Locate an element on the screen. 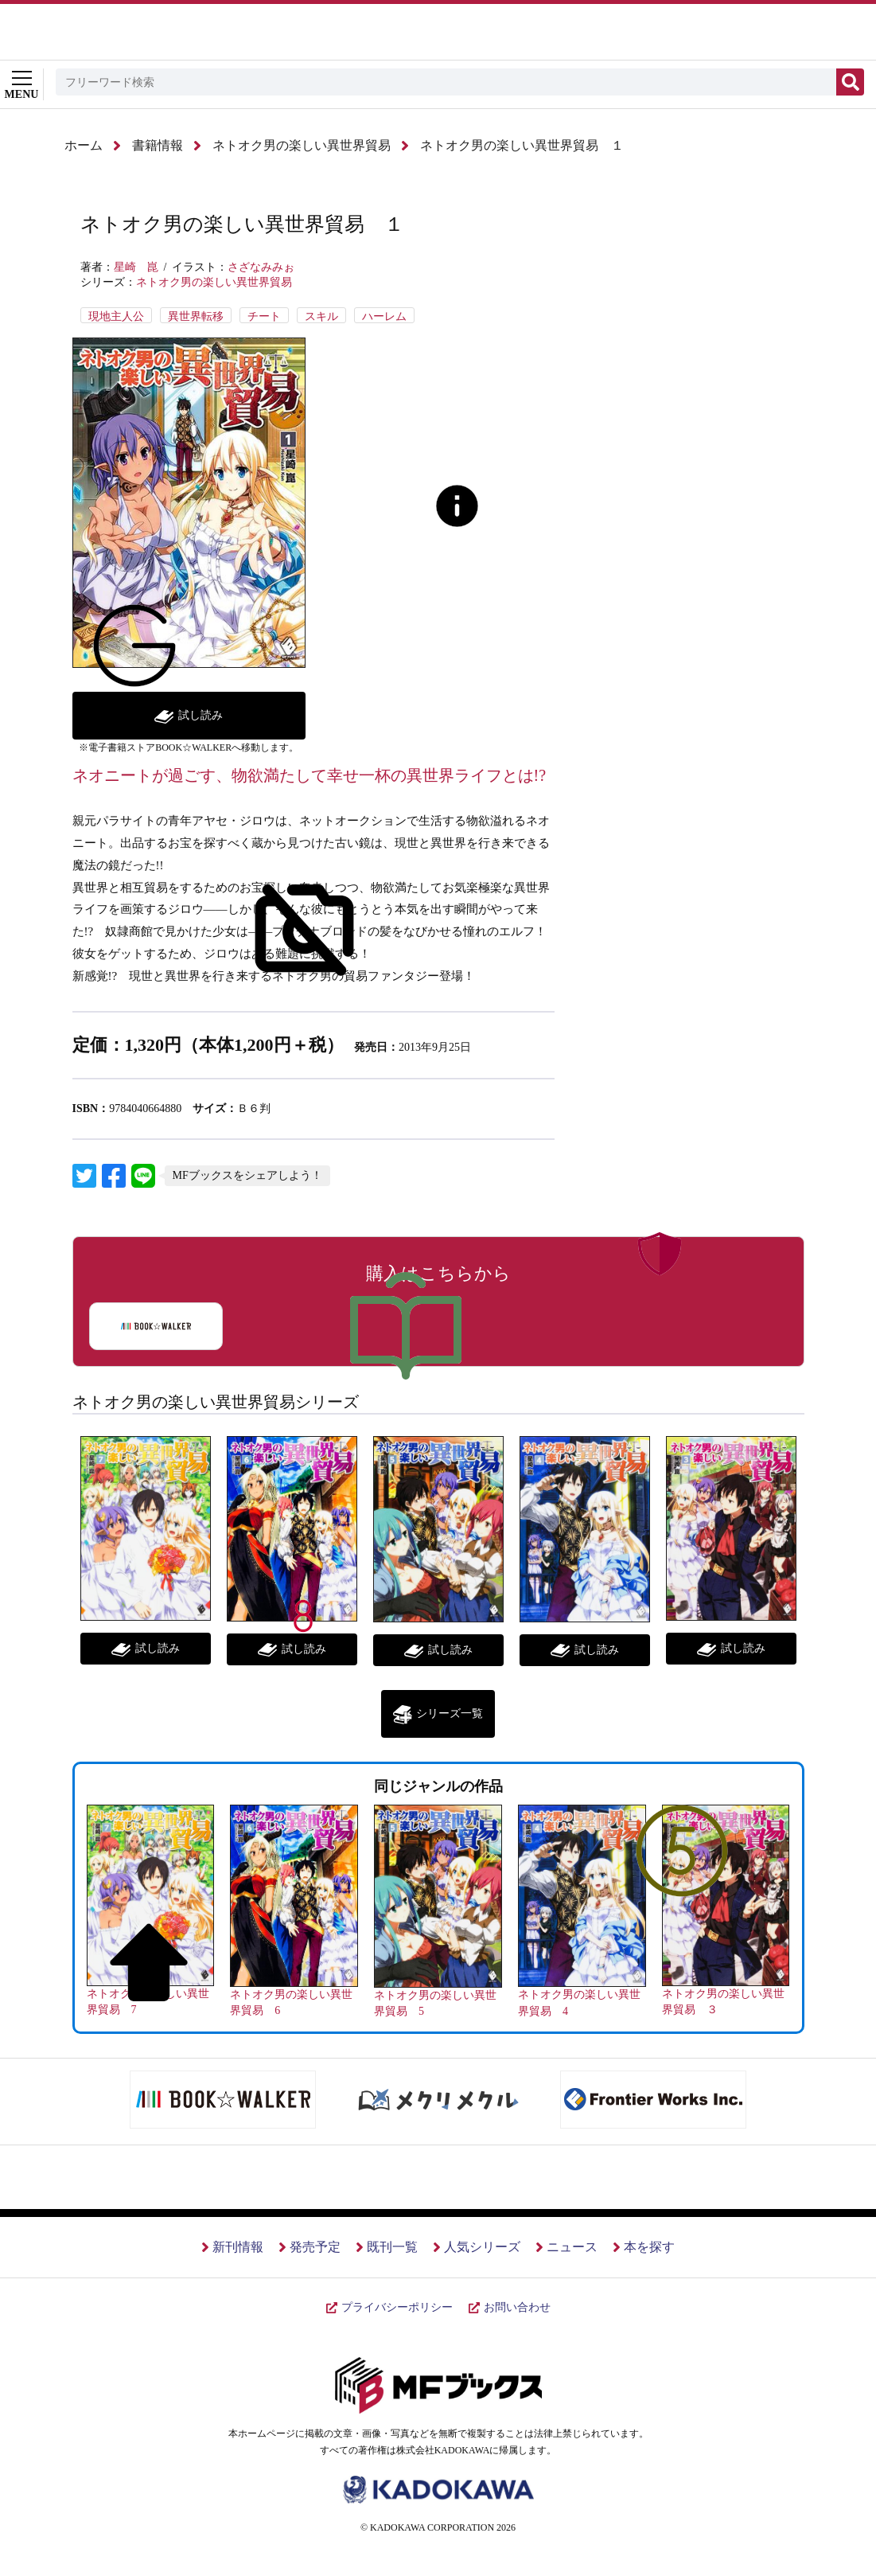 This screenshot has height=2576, width=876. sign in with Google is located at coordinates (134, 646).